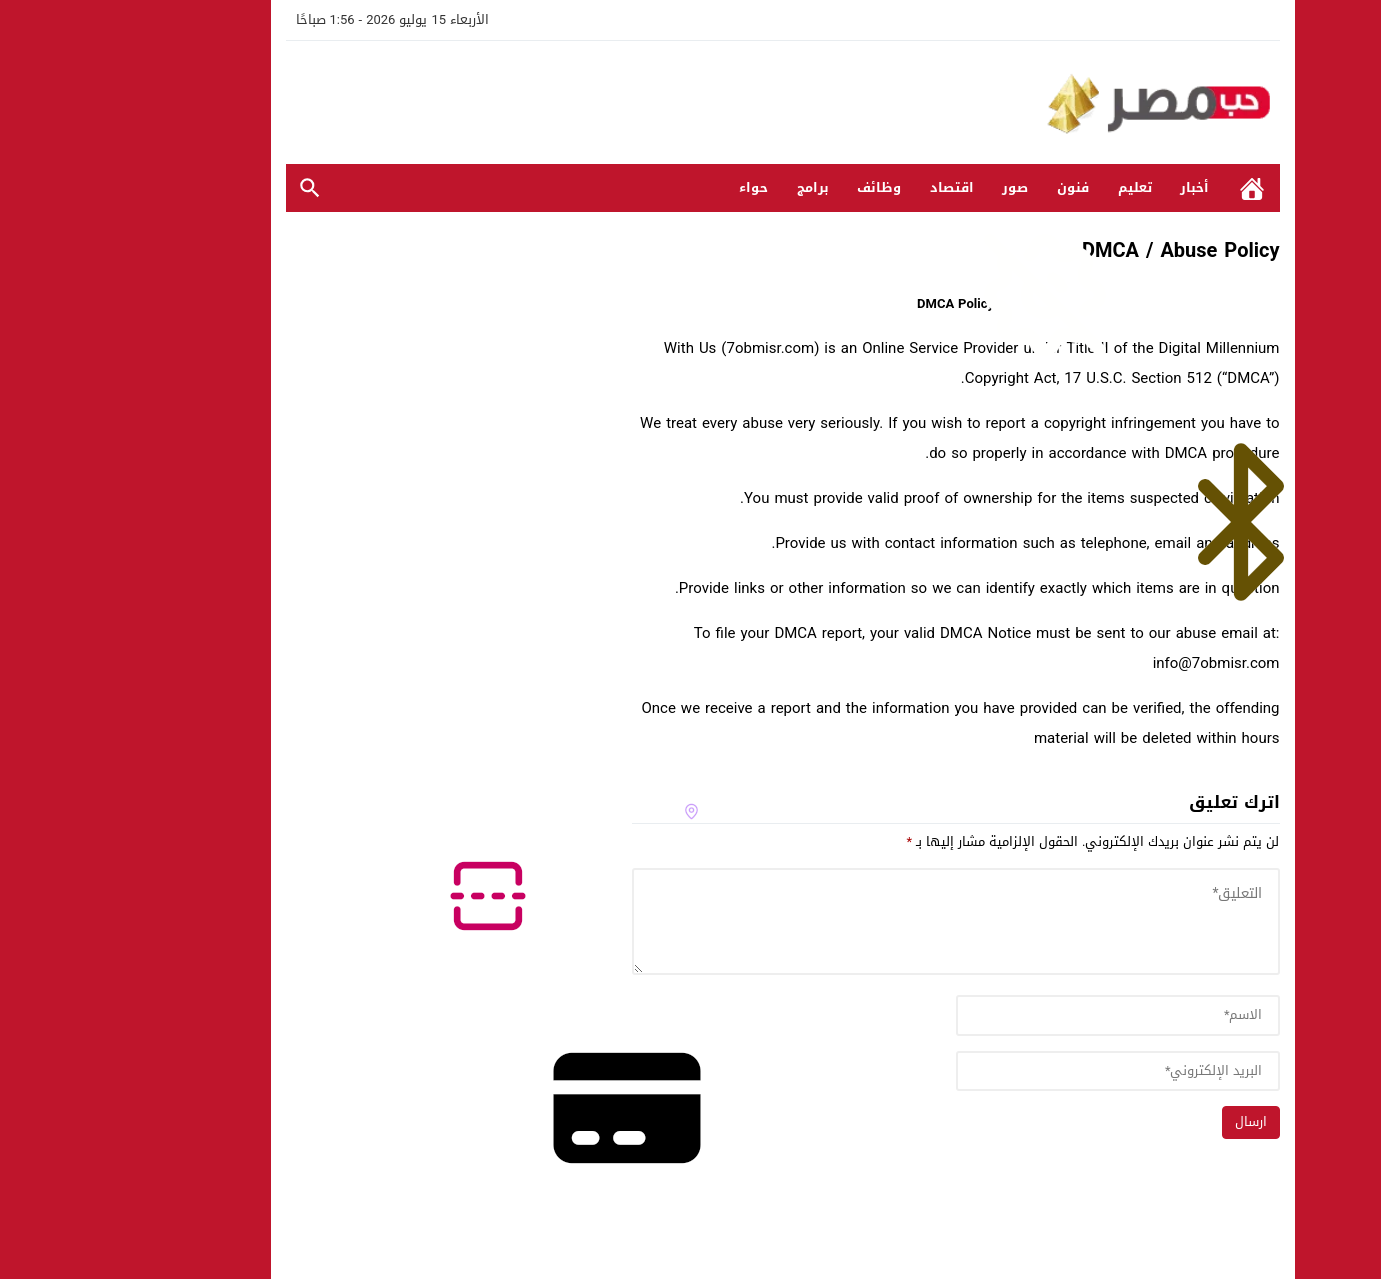 The image size is (1381, 1279). I want to click on toggle bluetooth connectivity on or off, so click(1241, 522).